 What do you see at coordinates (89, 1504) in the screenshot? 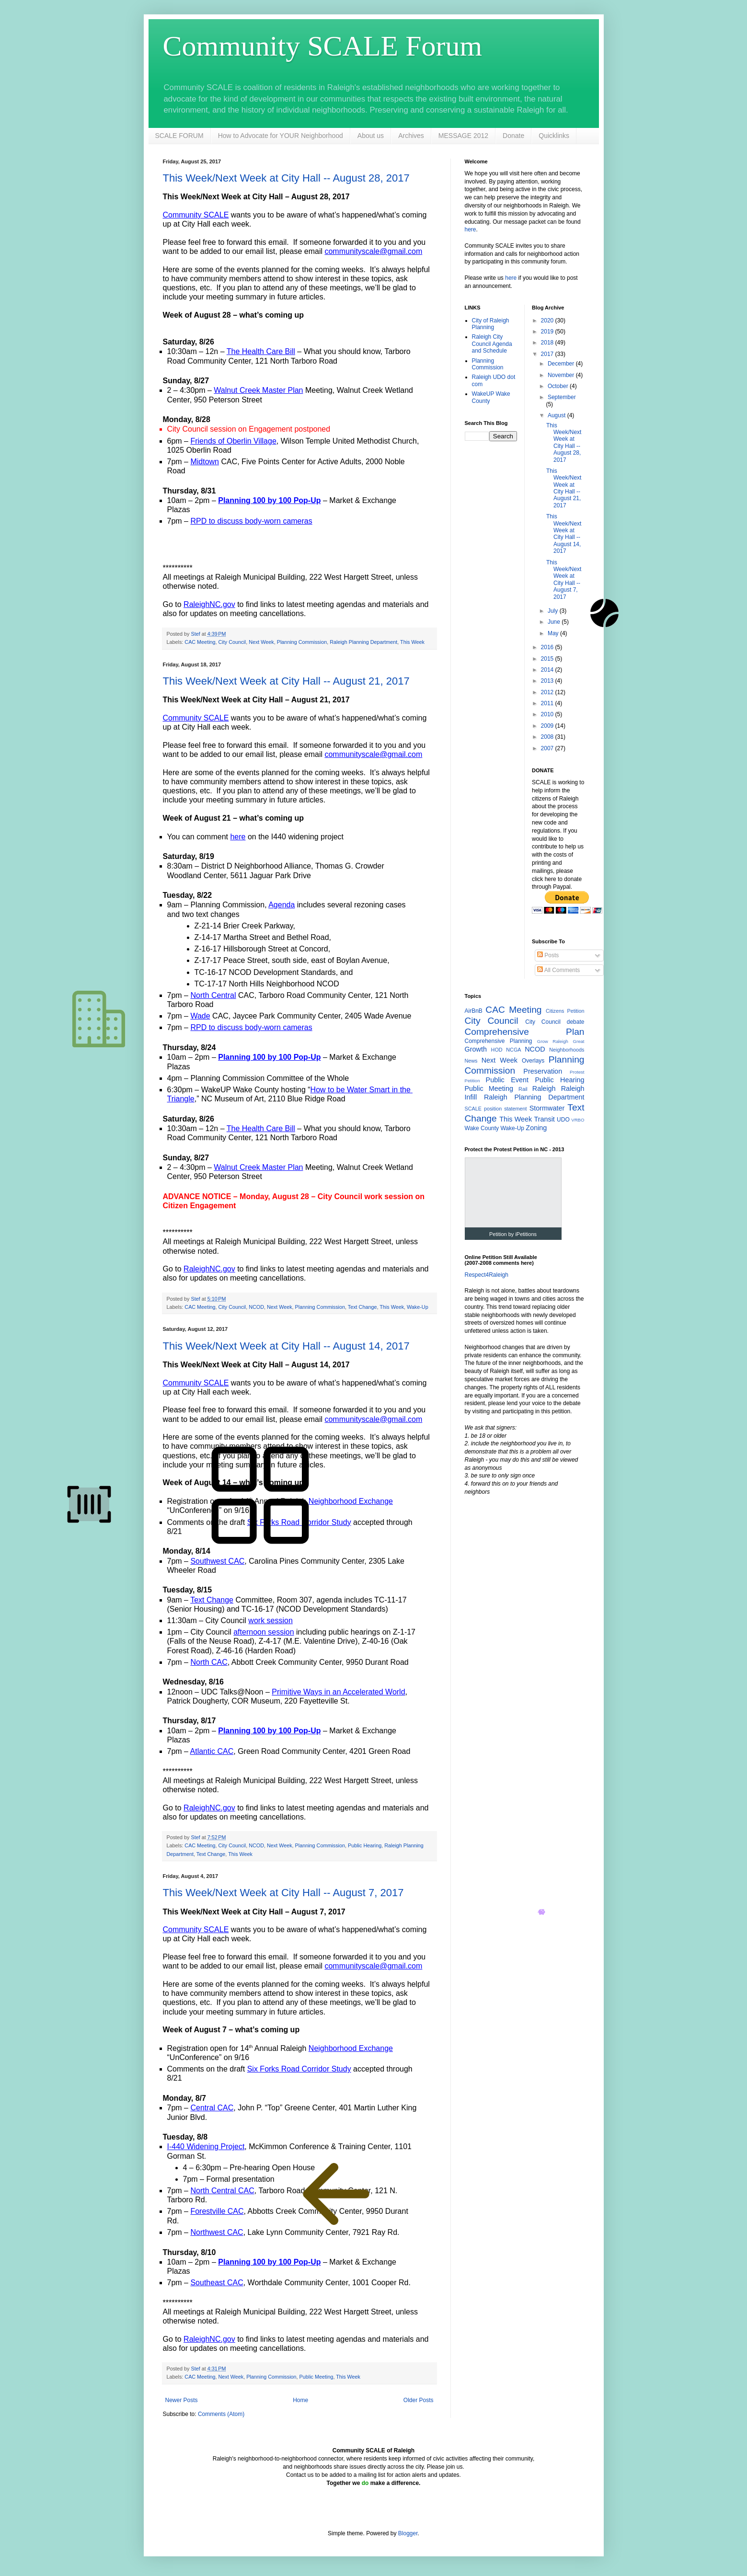
I see `scan a barcode` at bounding box center [89, 1504].